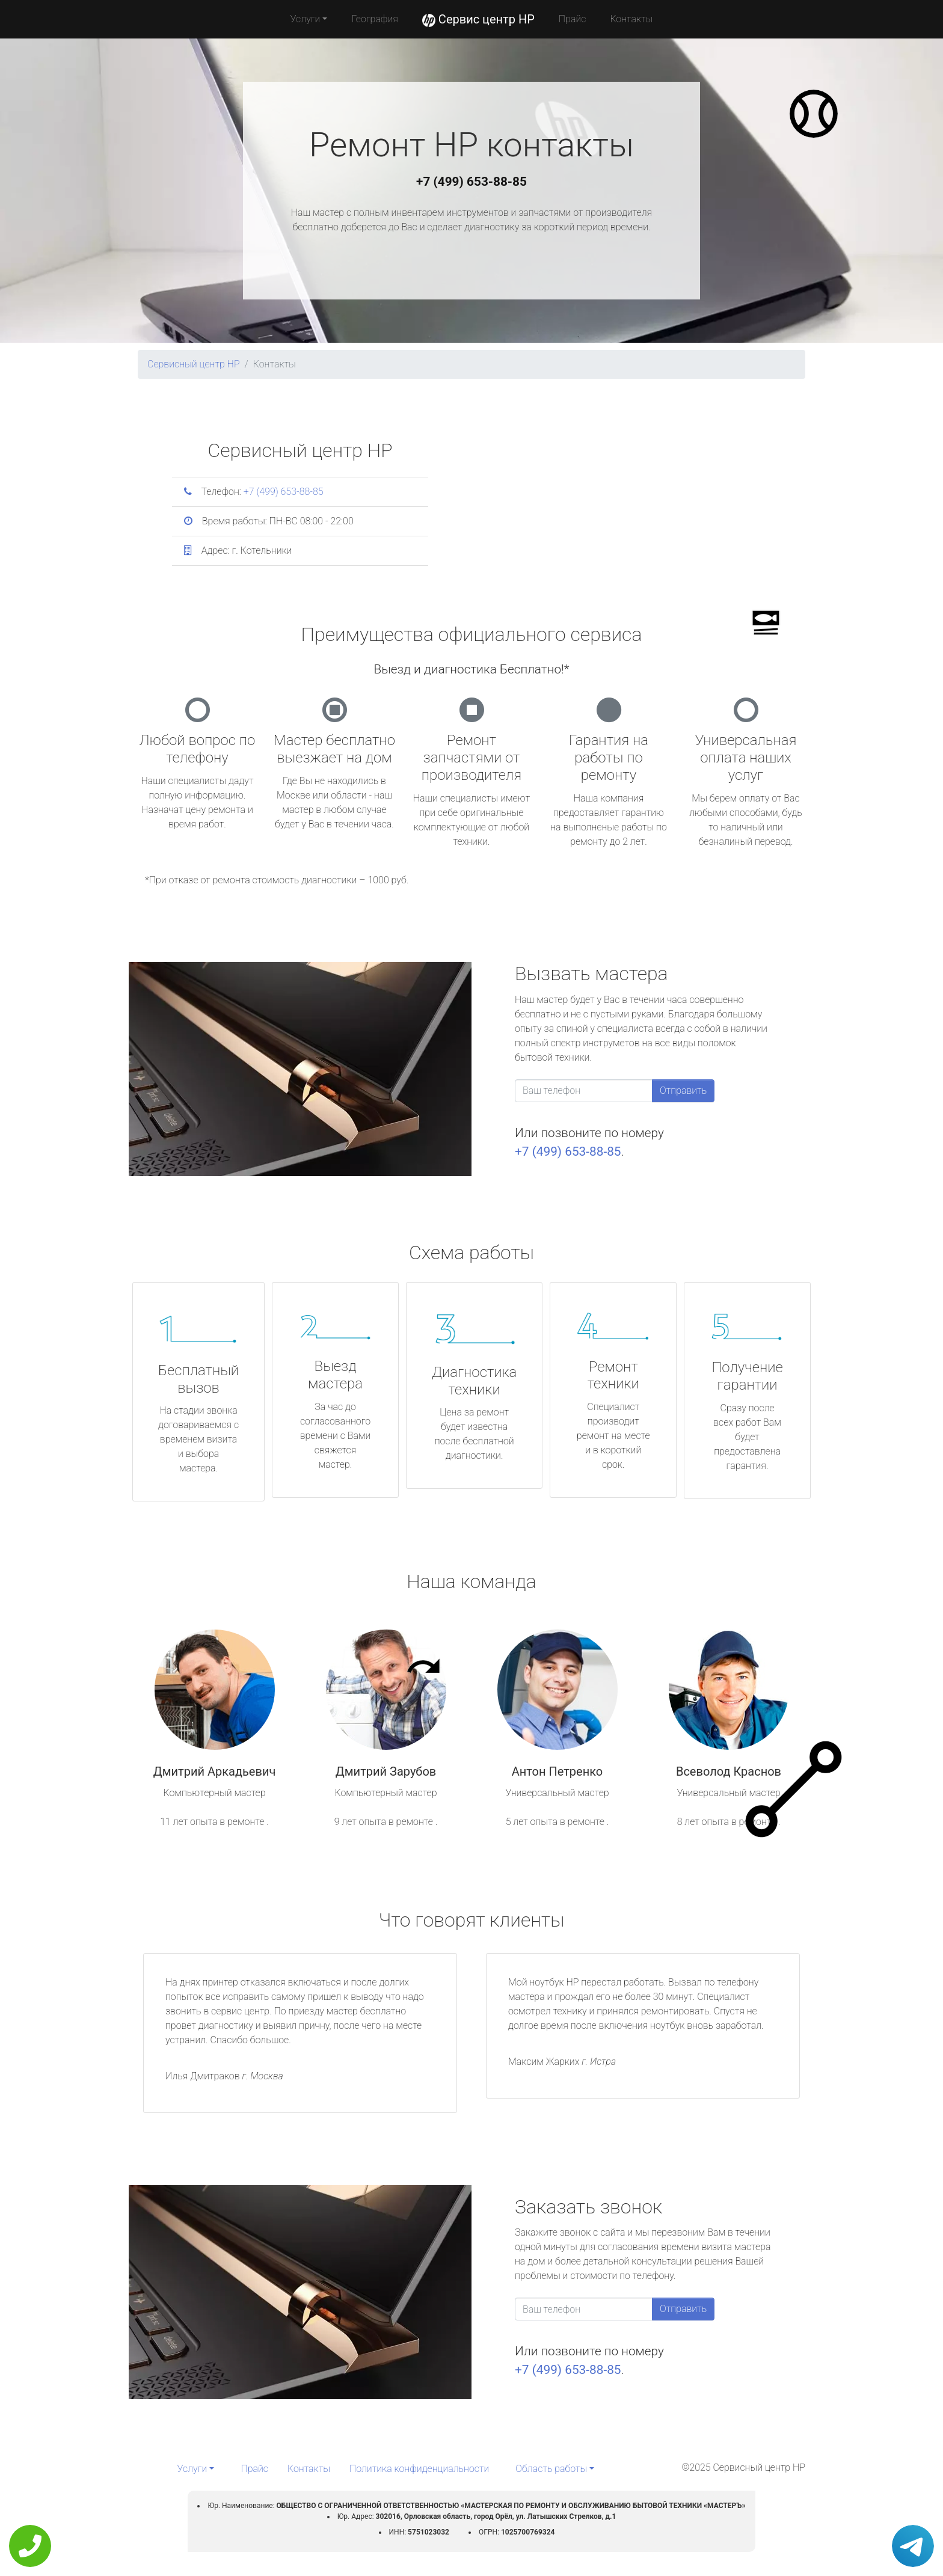 The width and height of the screenshot is (943, 2576). What do you see at coordinates (423, 1666) in the screenshot?
I see `redo the last undone action` at bounding box center [423, 1666].